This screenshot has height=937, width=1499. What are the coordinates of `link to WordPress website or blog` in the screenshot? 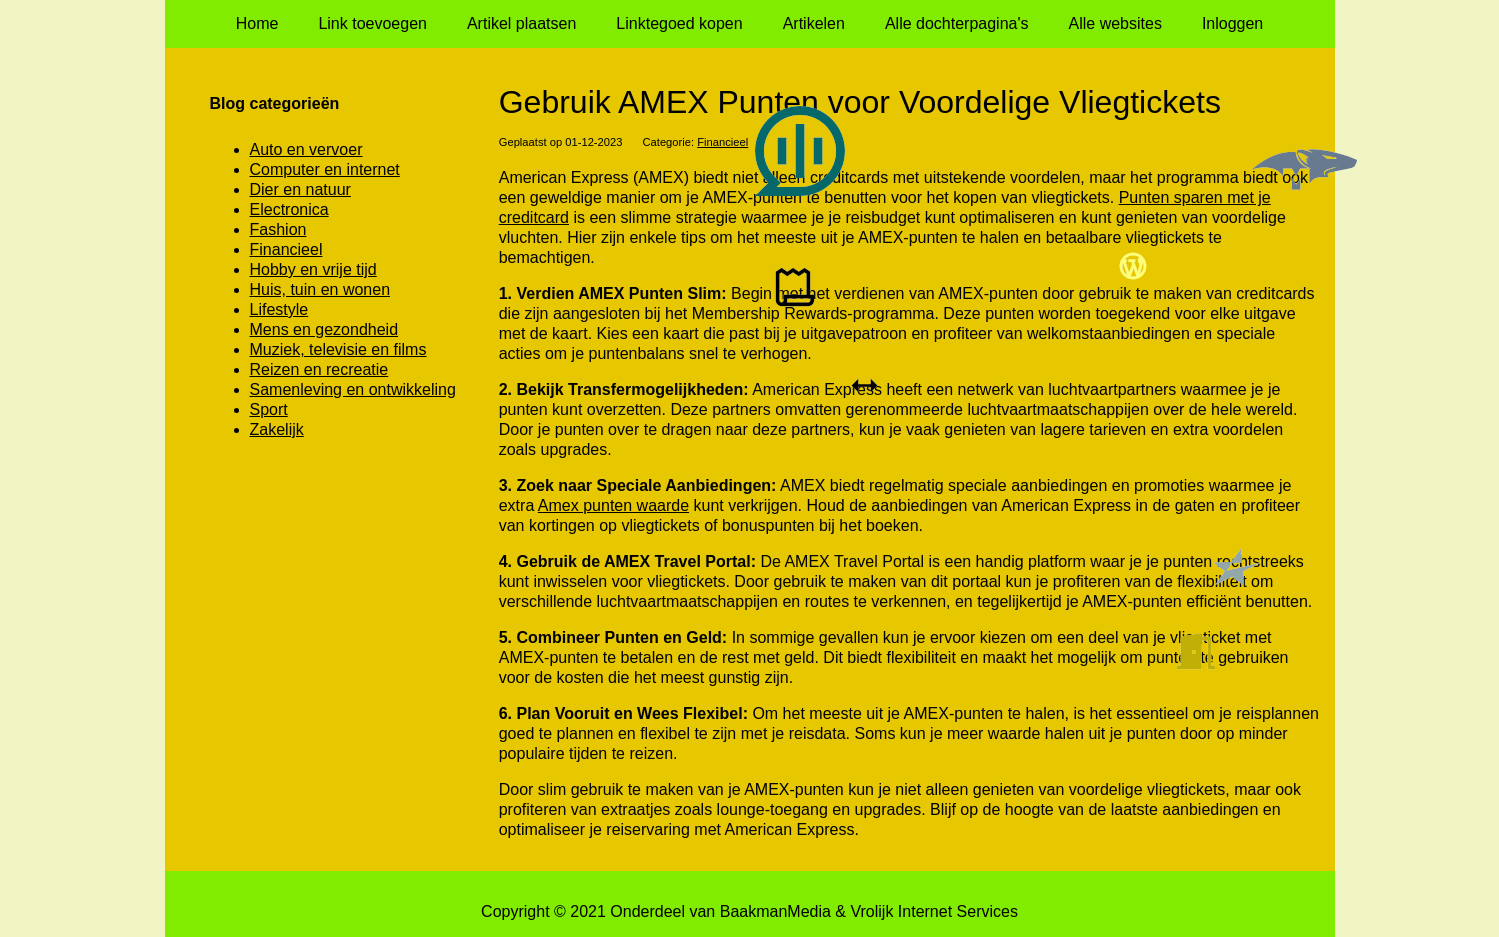 It's located at (1133, 266).